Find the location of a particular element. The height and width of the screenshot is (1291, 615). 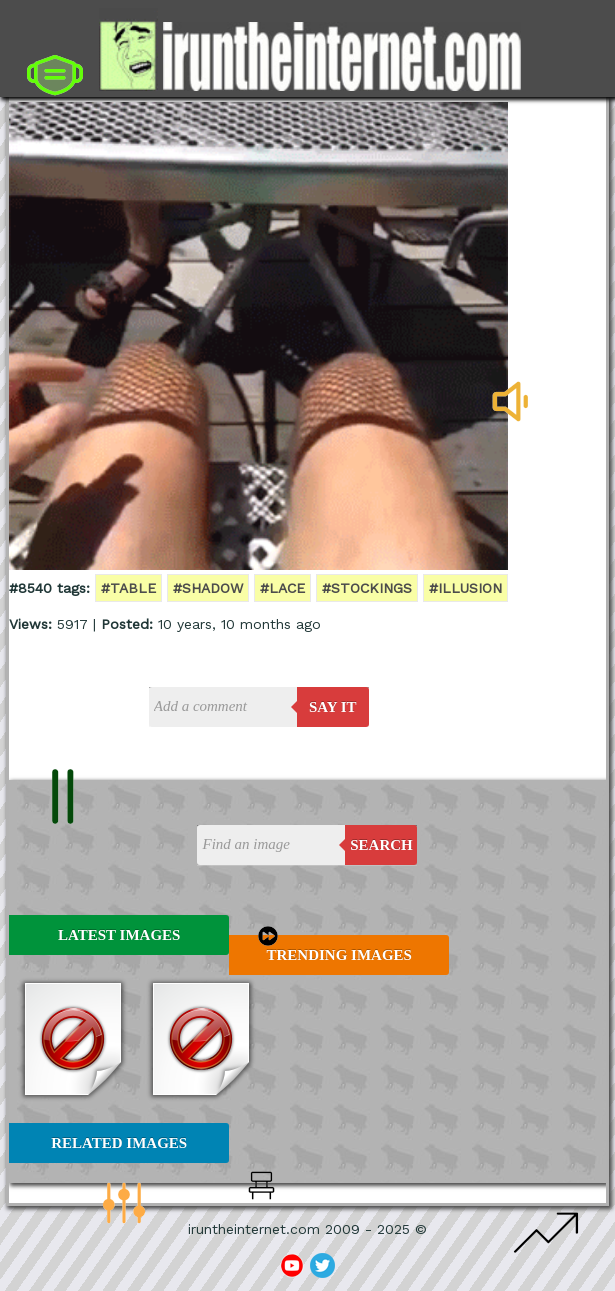

view trending or popular content is located at coordinates (546, 1235).